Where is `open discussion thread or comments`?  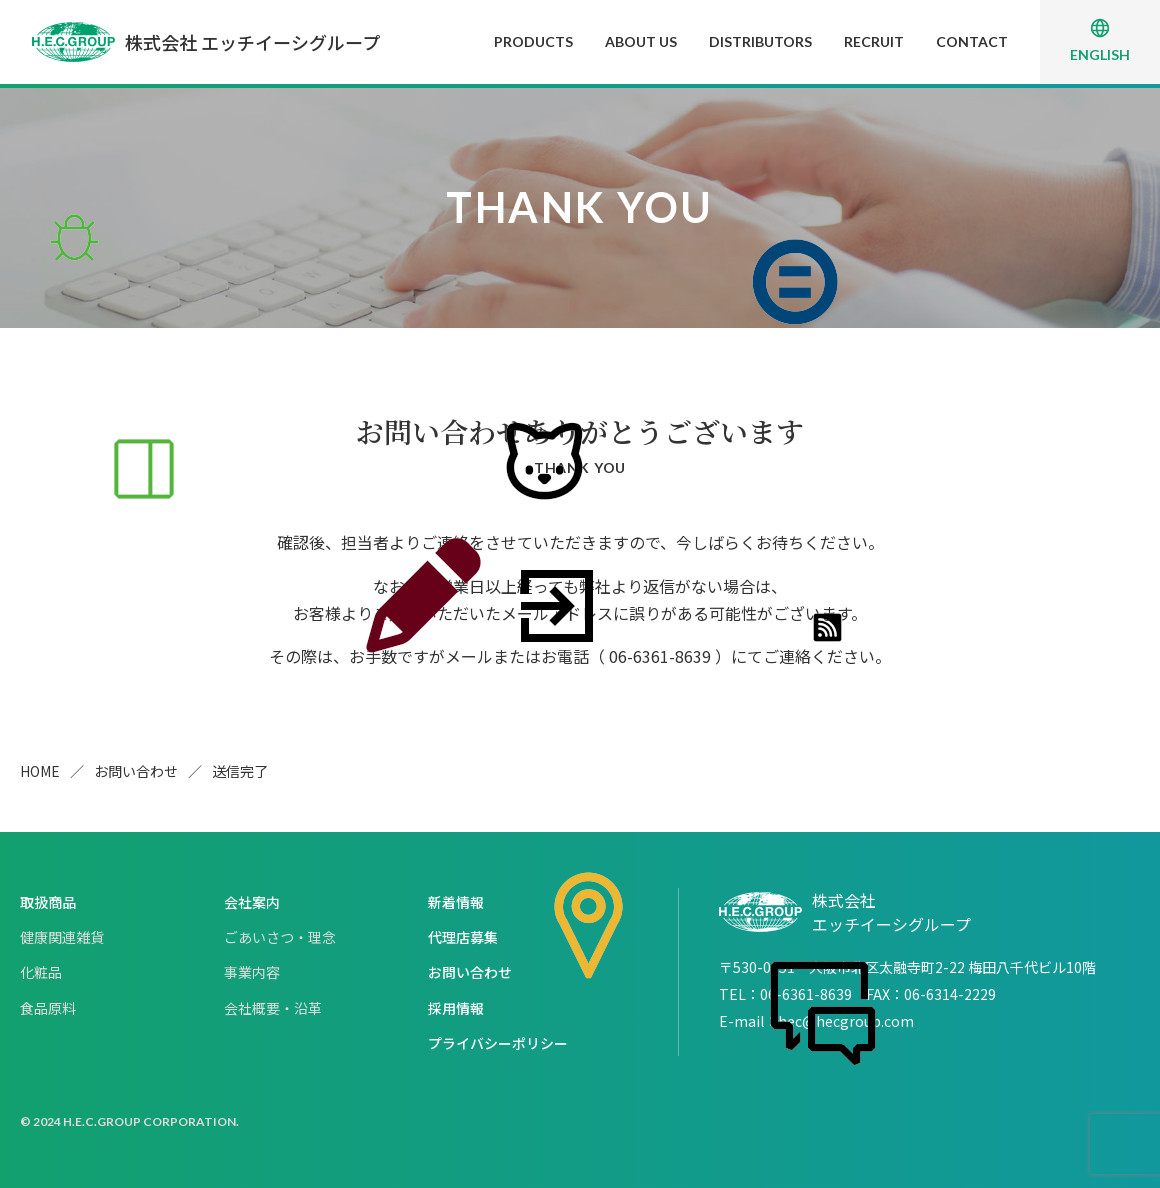 open discussion thread or comments is located at coordinates (823, 1014).